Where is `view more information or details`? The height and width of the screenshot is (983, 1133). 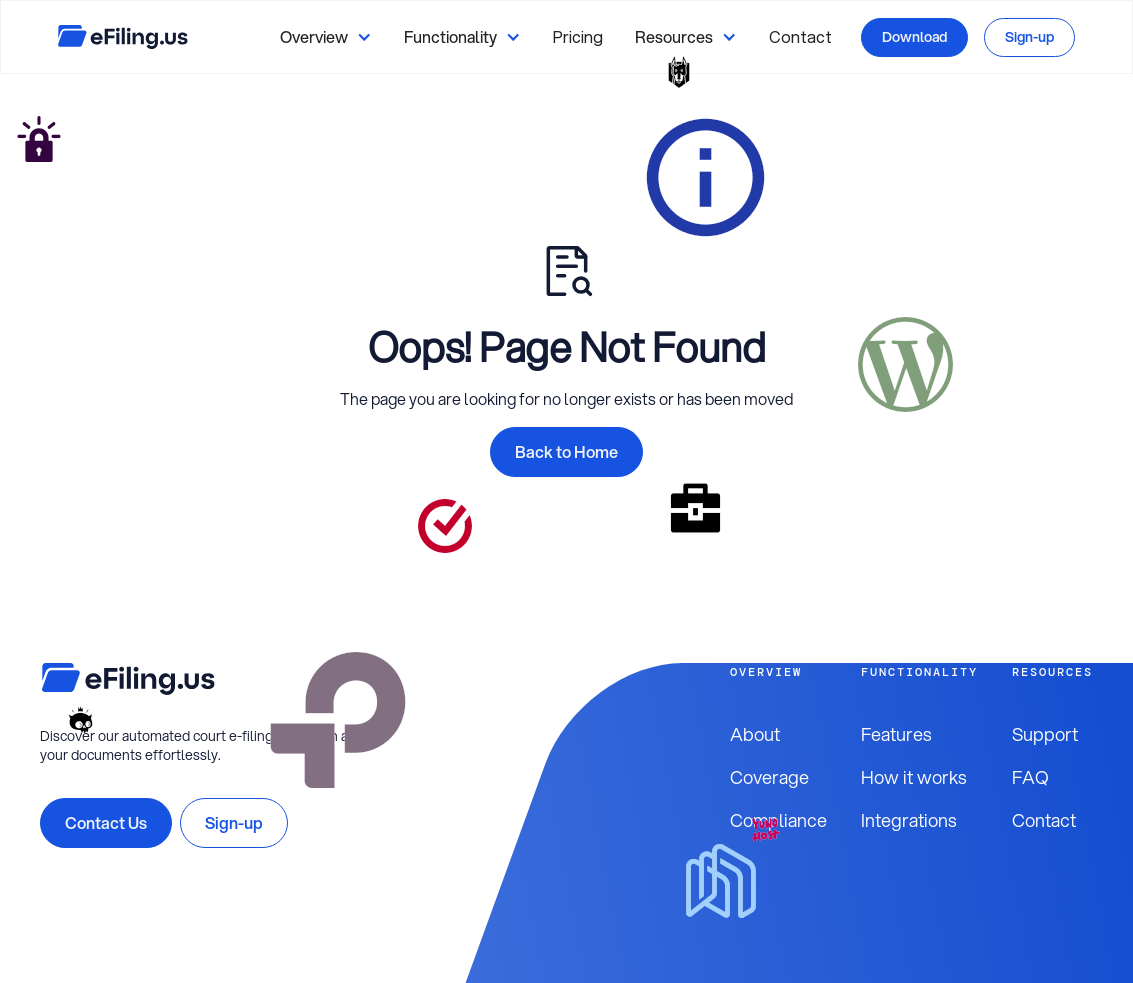 view more information or details is located at coordinates (705, 177).